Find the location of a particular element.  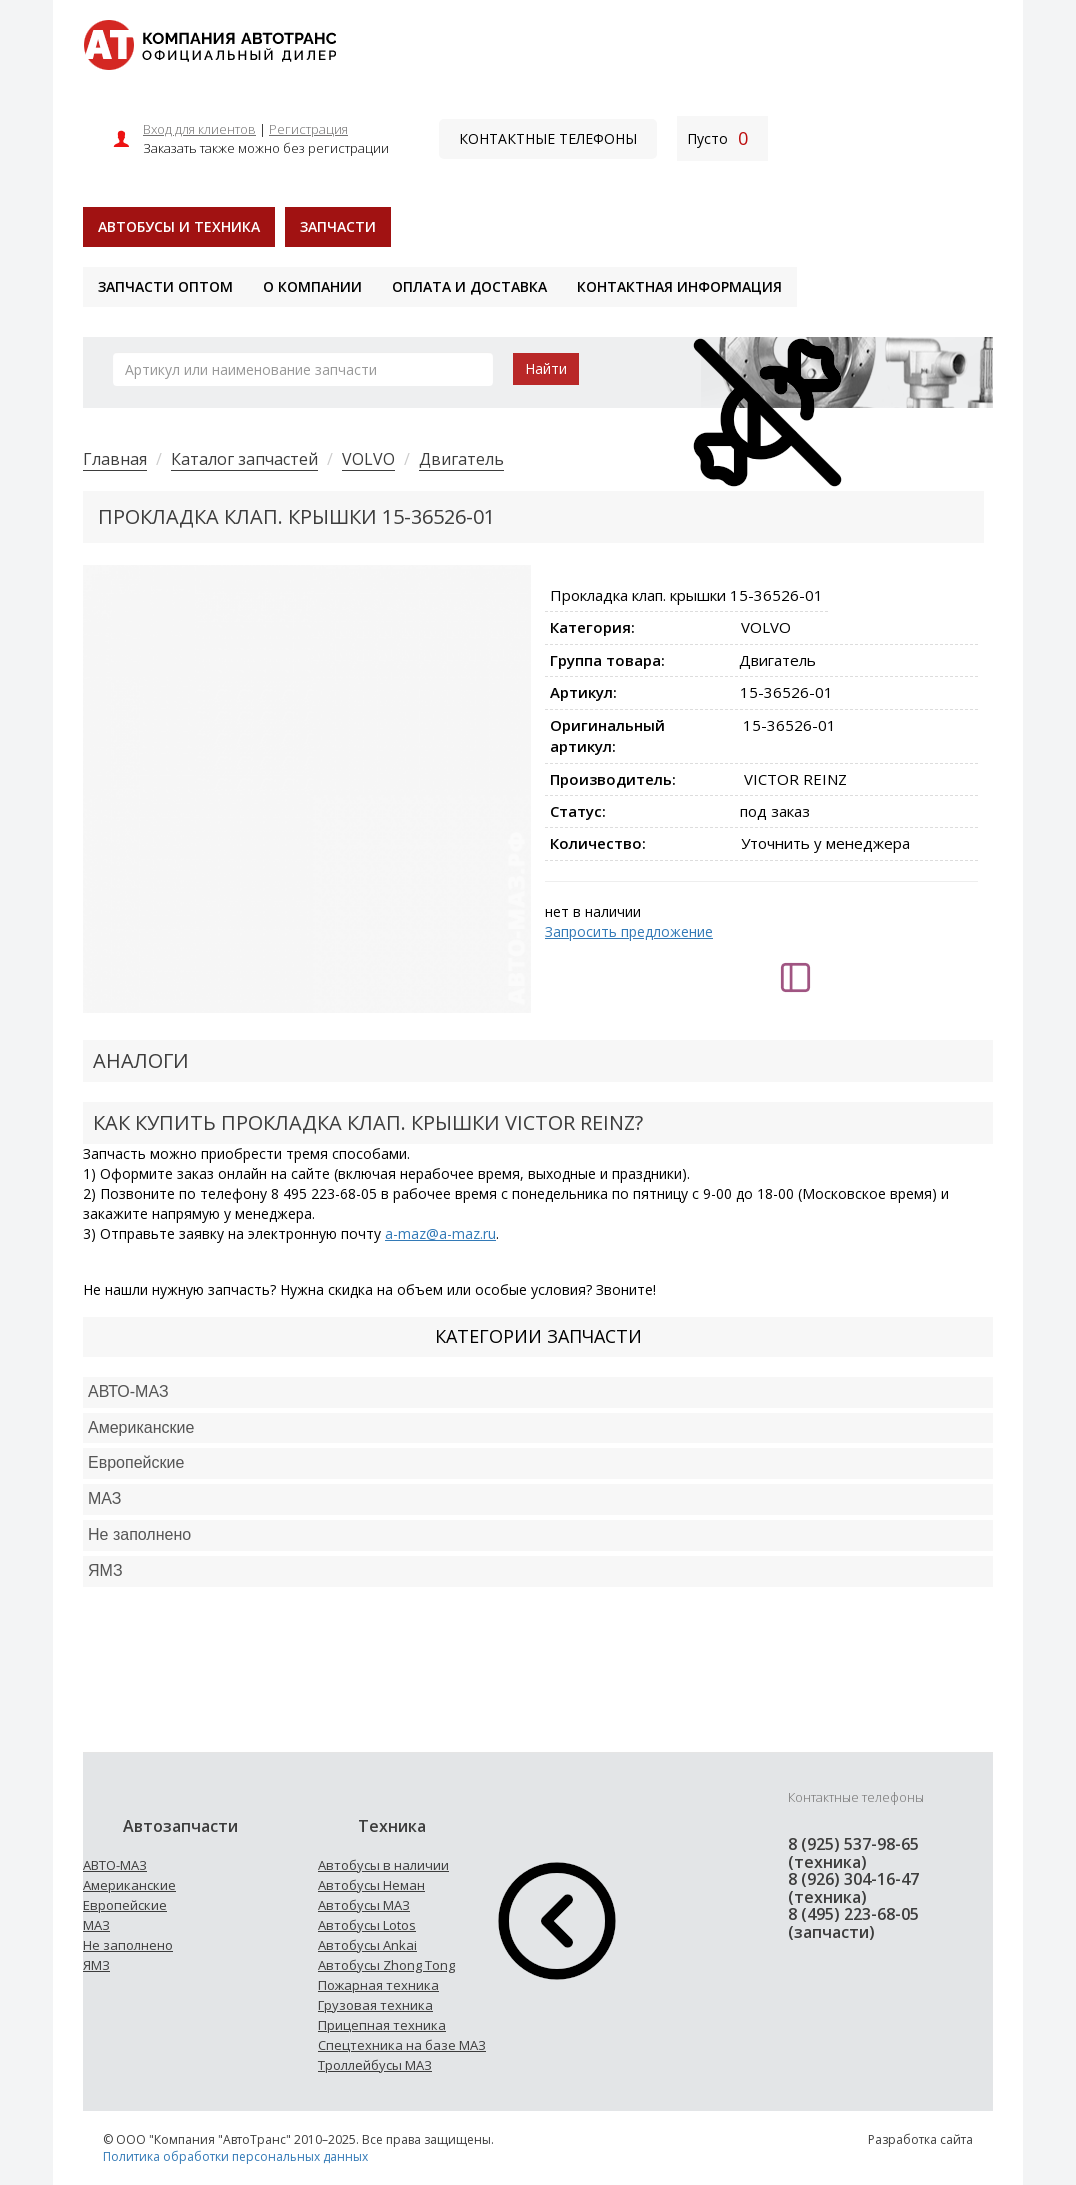

disable candy crush notifications is located at coordinates (767, 412).